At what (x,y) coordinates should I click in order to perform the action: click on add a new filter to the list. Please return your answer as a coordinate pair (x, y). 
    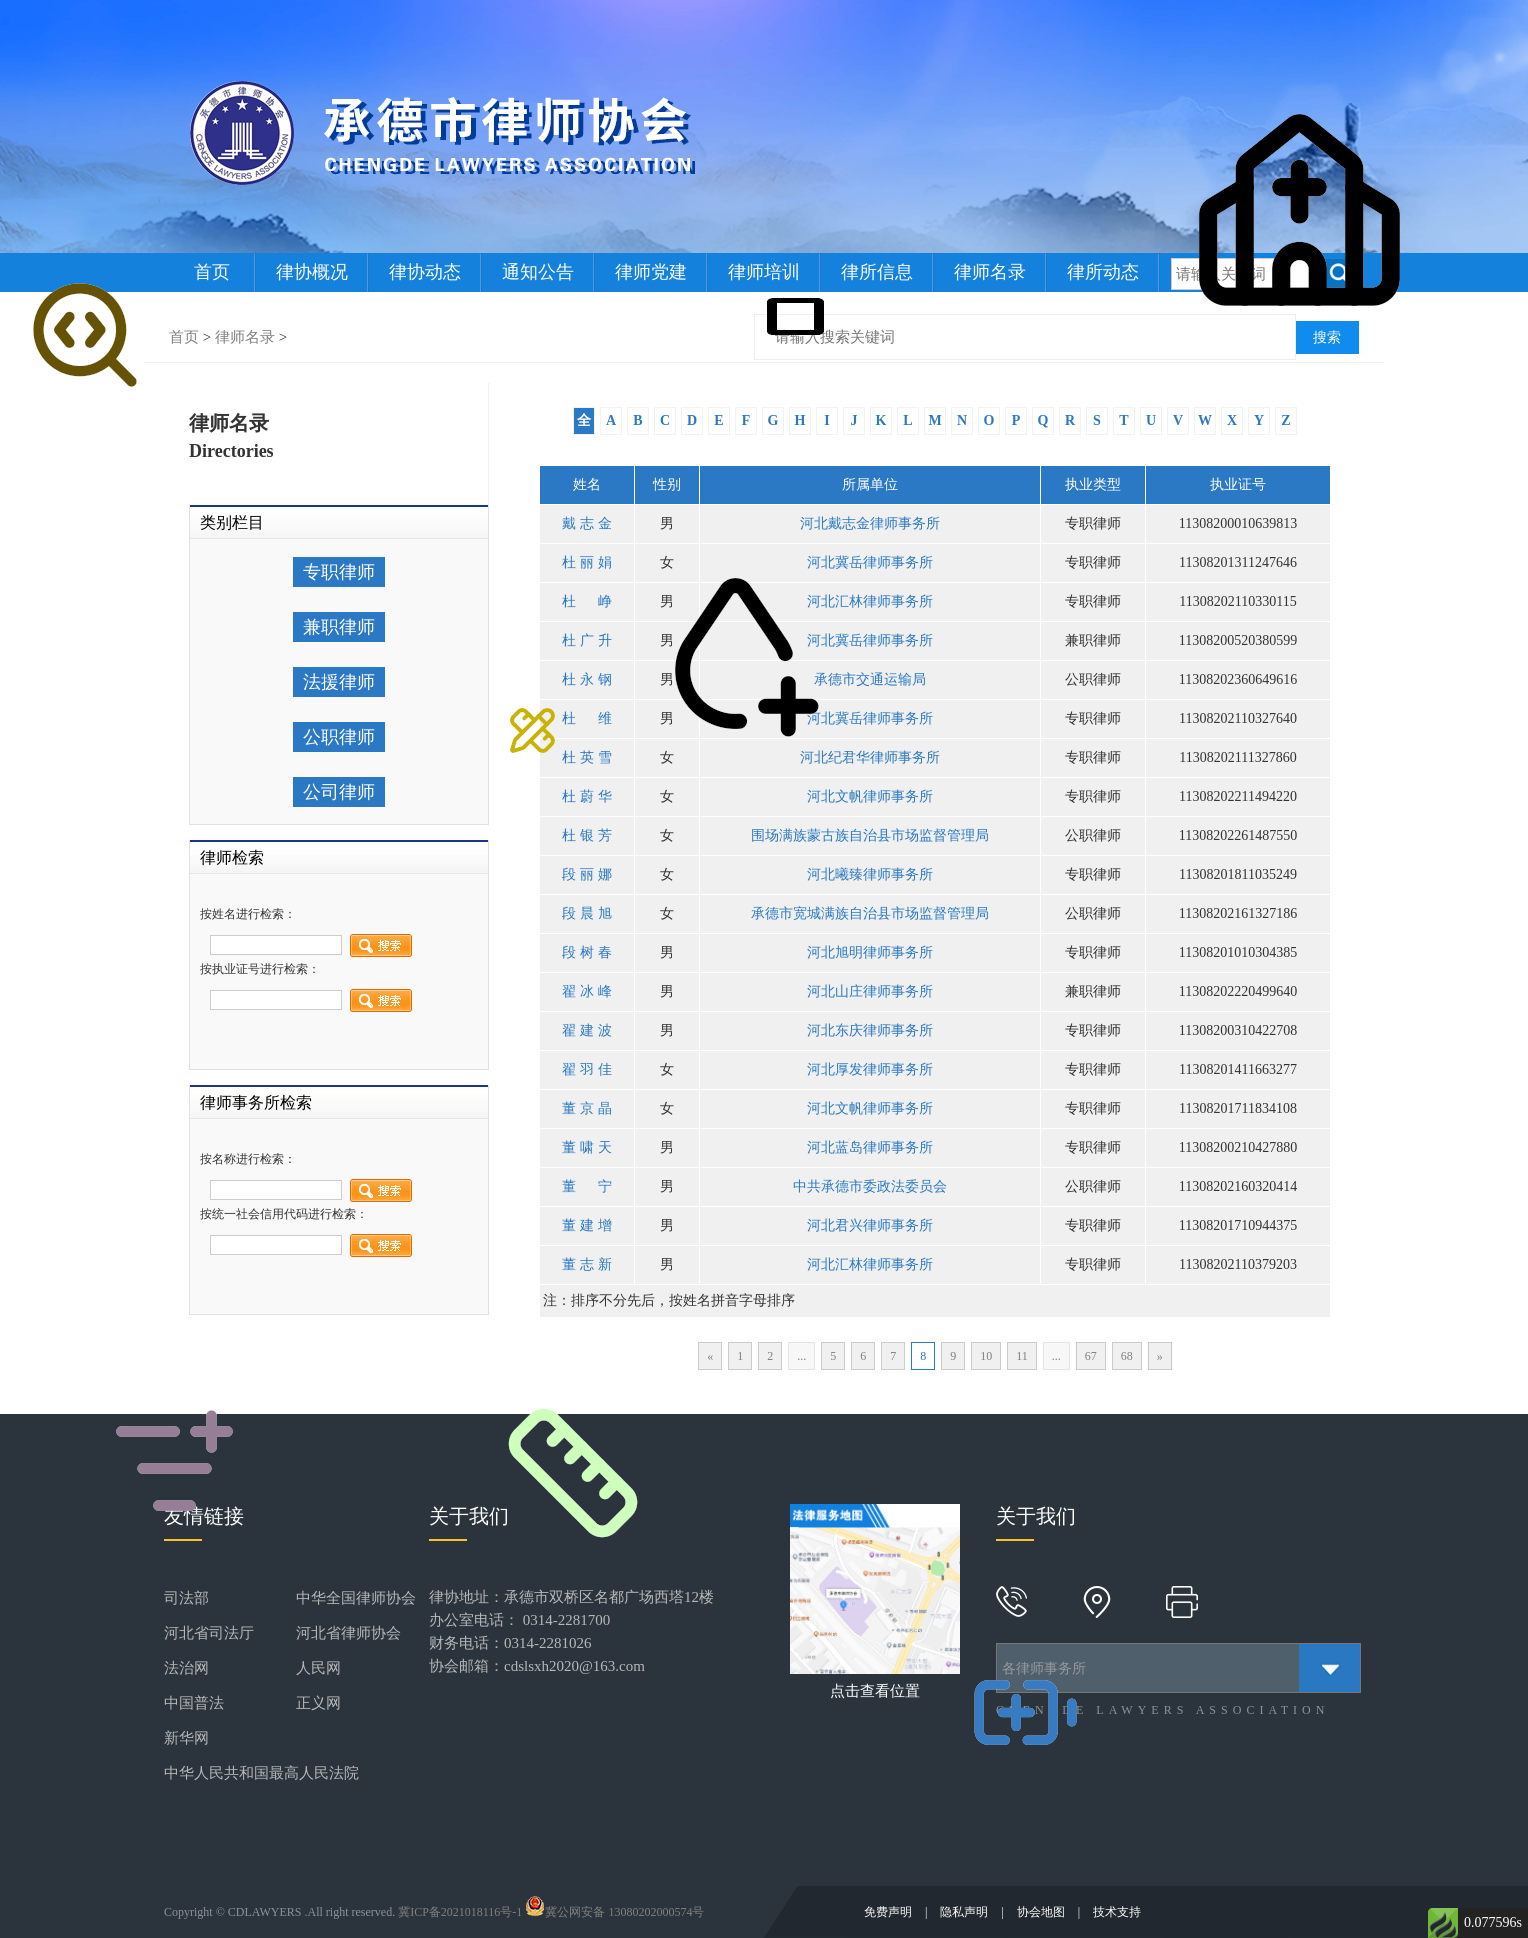
    Looking at the image, I should click on (174, 1468).